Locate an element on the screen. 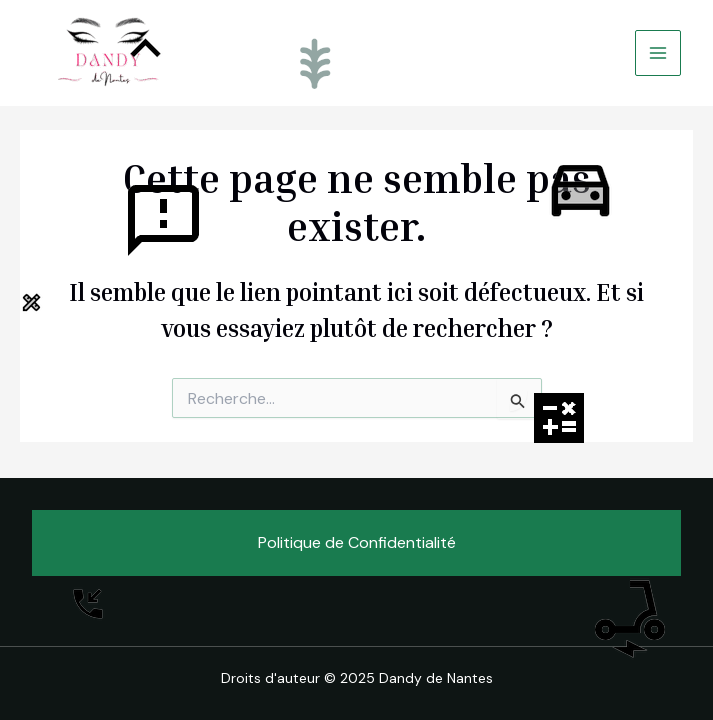 The image size is (713, 720). collapse an expanded section or menu is located at coordinates (145, 48).